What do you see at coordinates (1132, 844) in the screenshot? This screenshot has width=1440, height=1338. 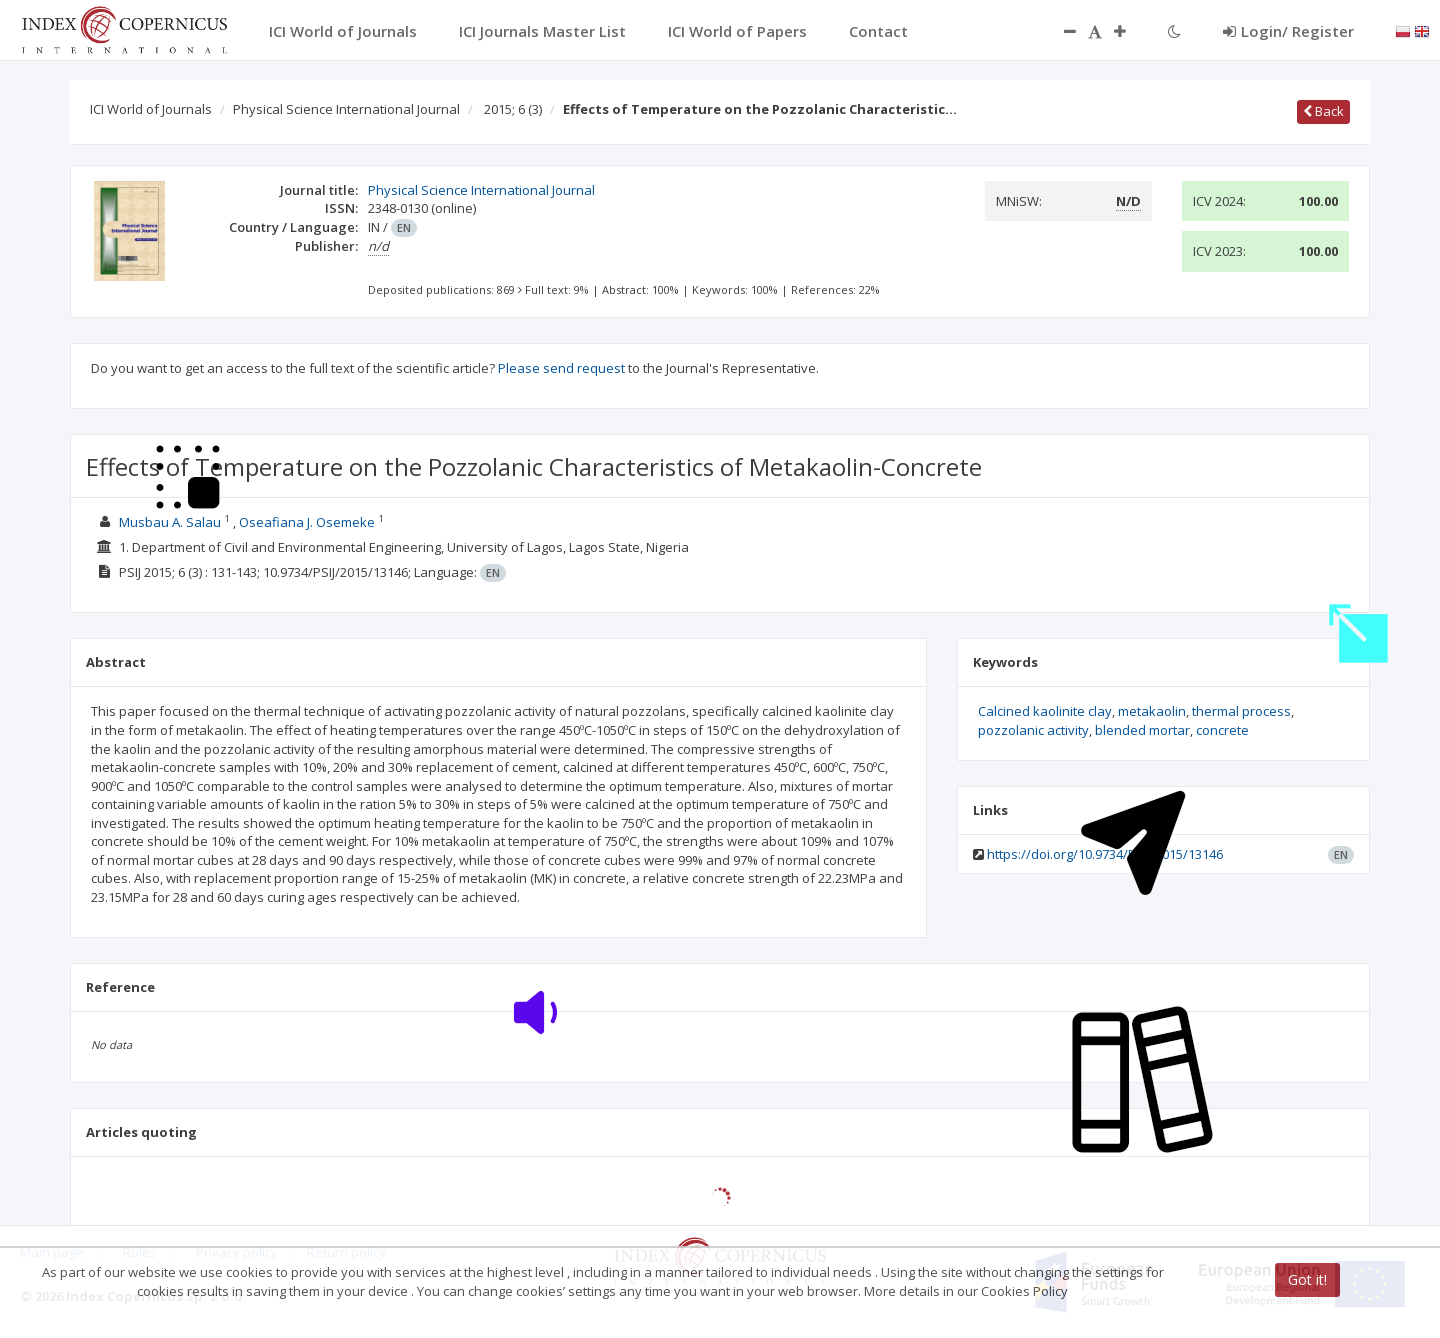 I see `send a message` at bounding box center [1132, 844].